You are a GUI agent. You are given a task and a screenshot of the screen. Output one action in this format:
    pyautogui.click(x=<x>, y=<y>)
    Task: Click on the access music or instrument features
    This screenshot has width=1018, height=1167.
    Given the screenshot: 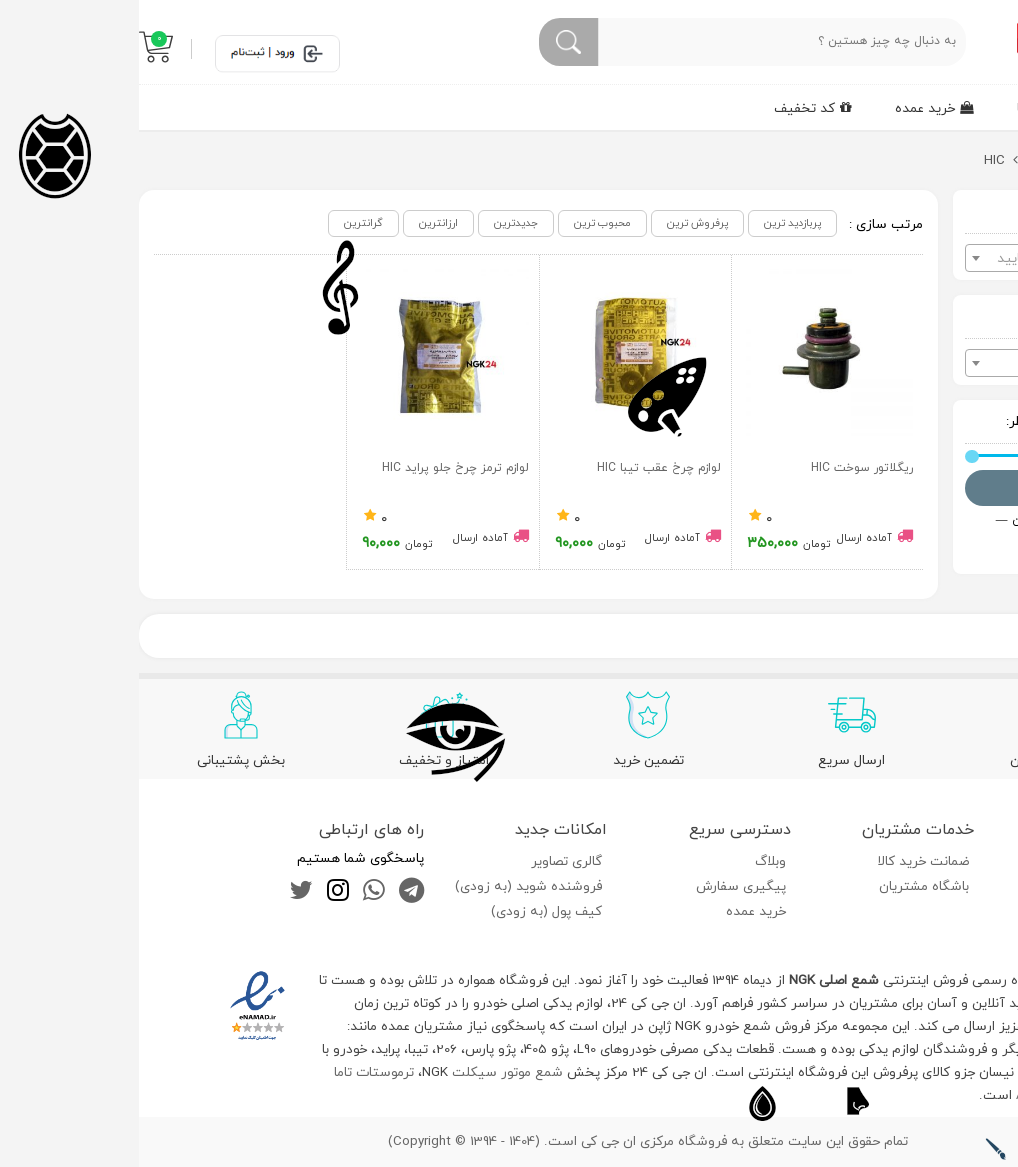 What is the action you would take?
    pyautogui.click(x=668, y=396)
    